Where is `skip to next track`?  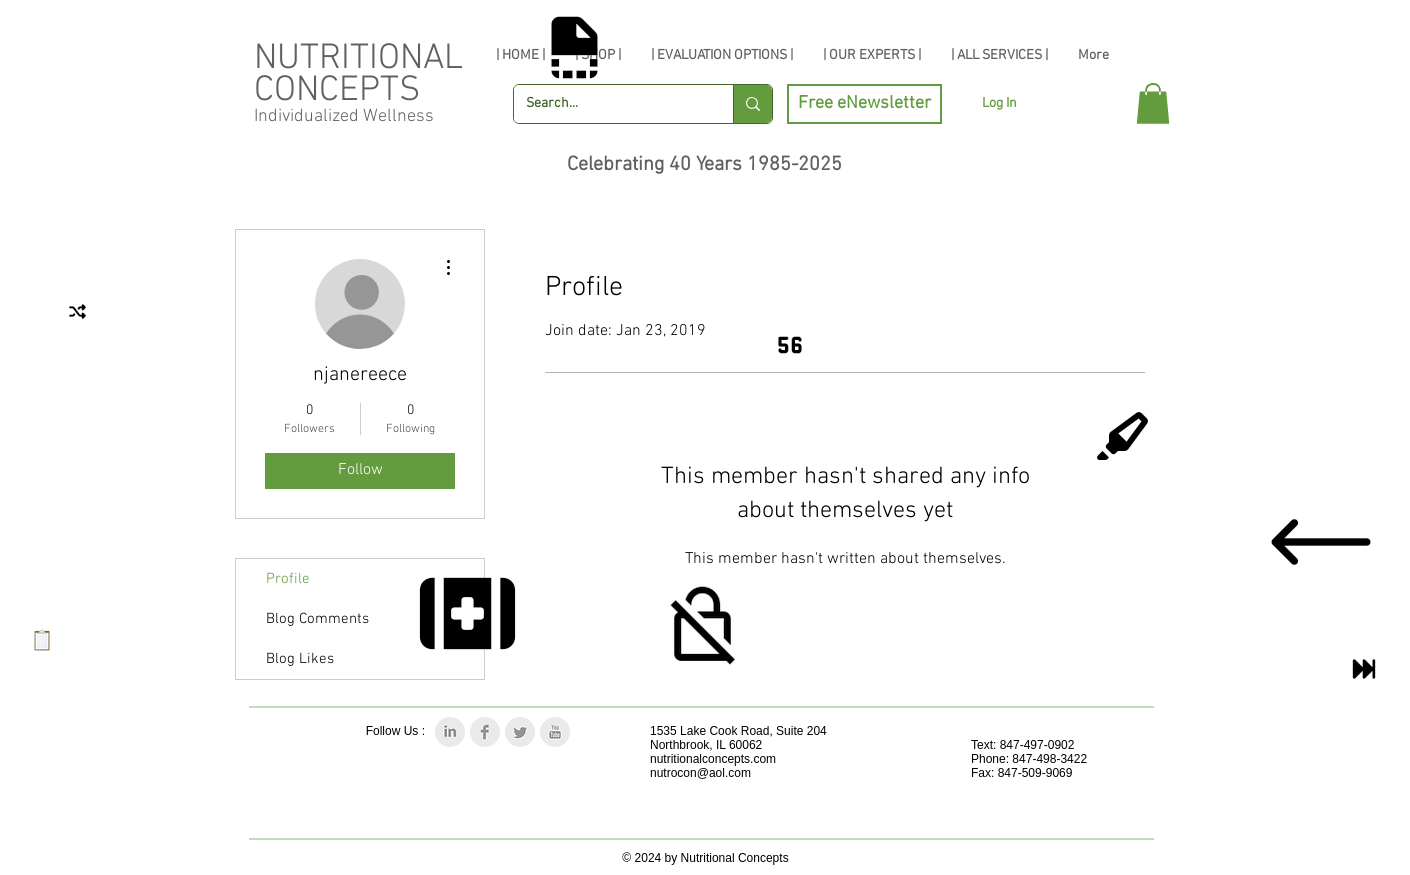
skip to next track is located at coordinates (1364, 669).